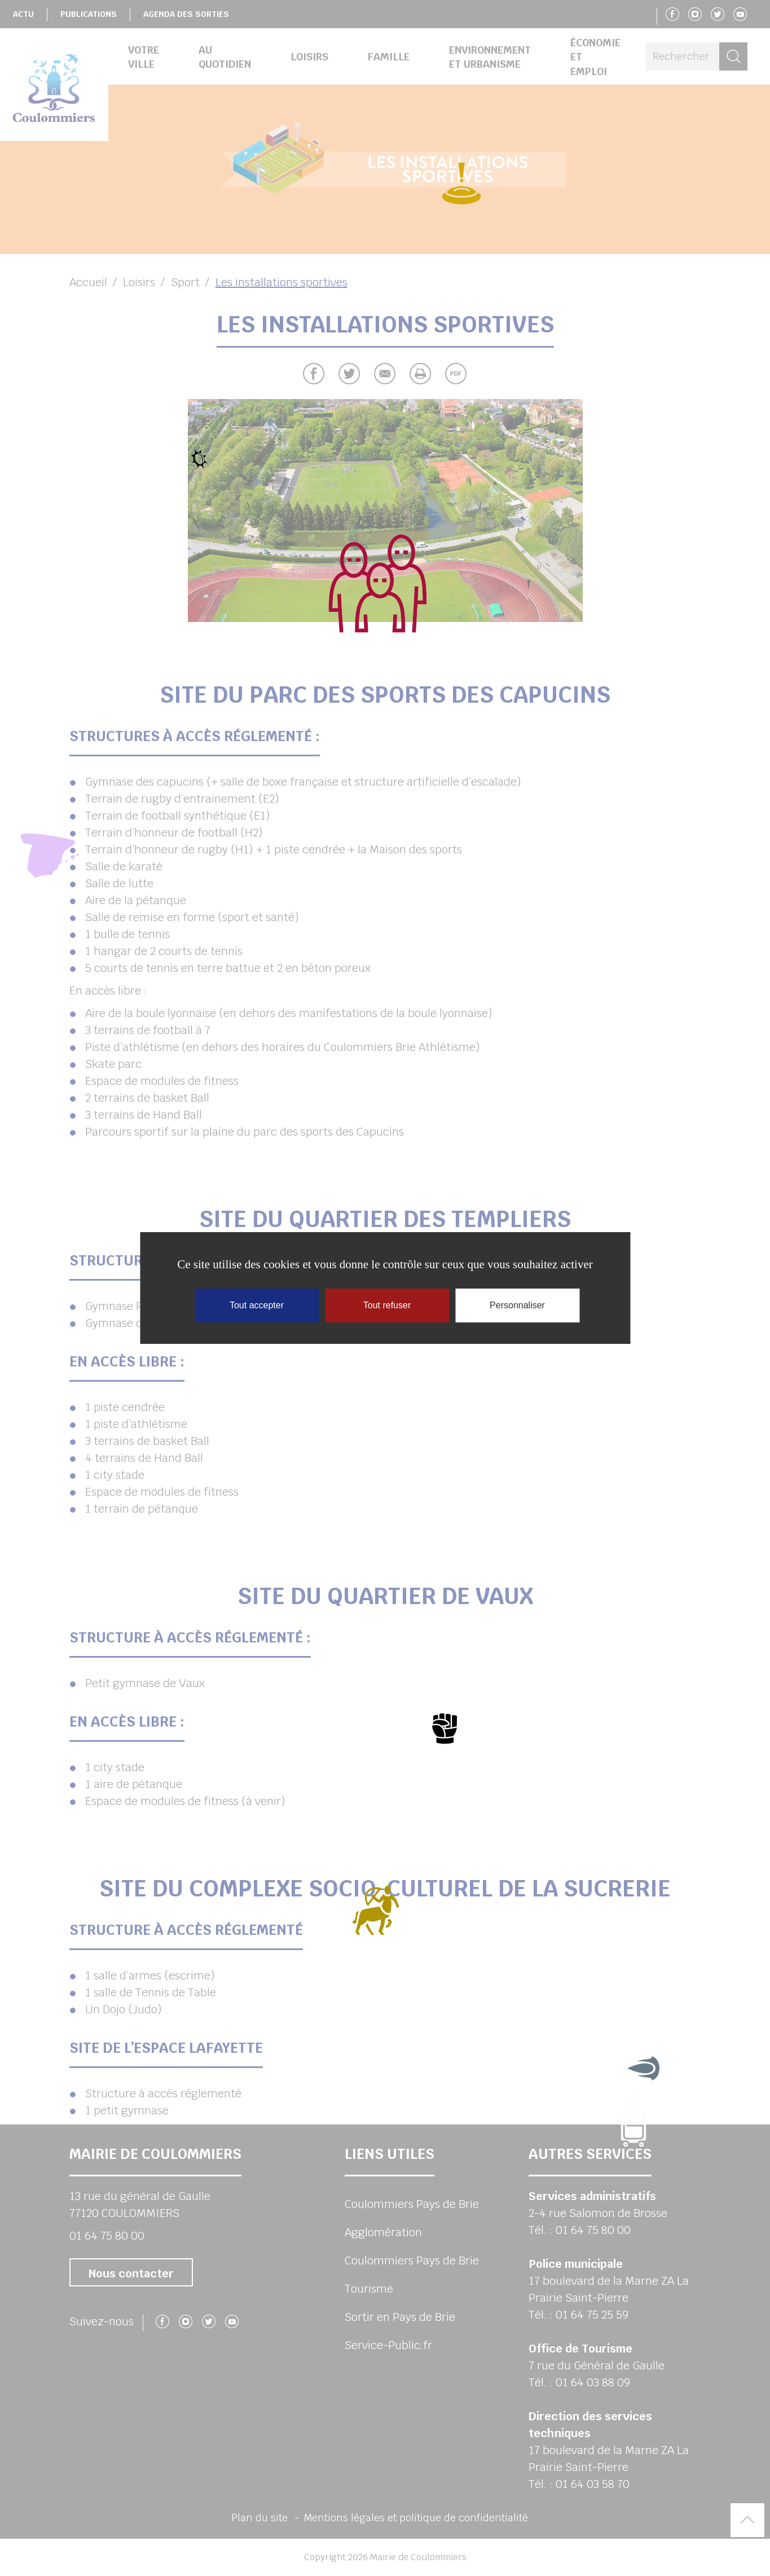 This screenshot has width=770, height=2576. Describe the element at coordinates (444, 1728) in the screenshot. I see `indicates strength or power attribute in a game` at that location.